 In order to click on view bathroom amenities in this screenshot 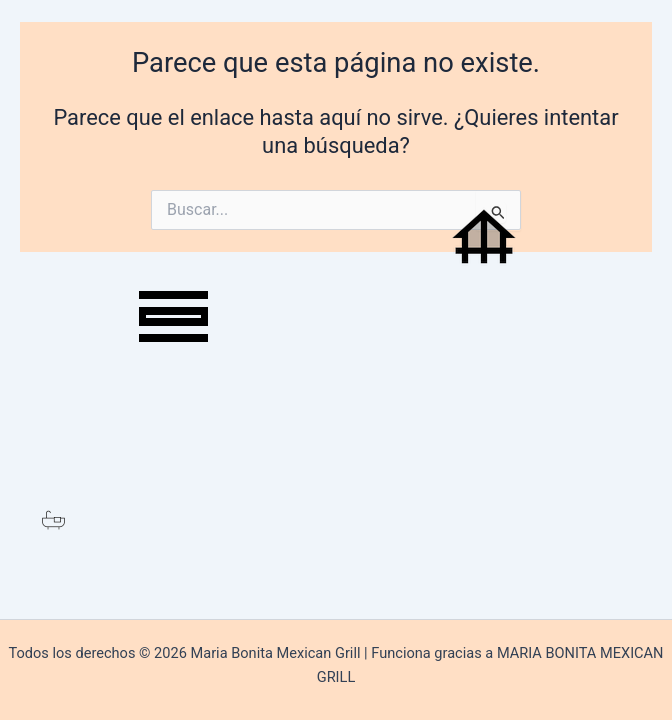, I will do `click(53, 520)`.